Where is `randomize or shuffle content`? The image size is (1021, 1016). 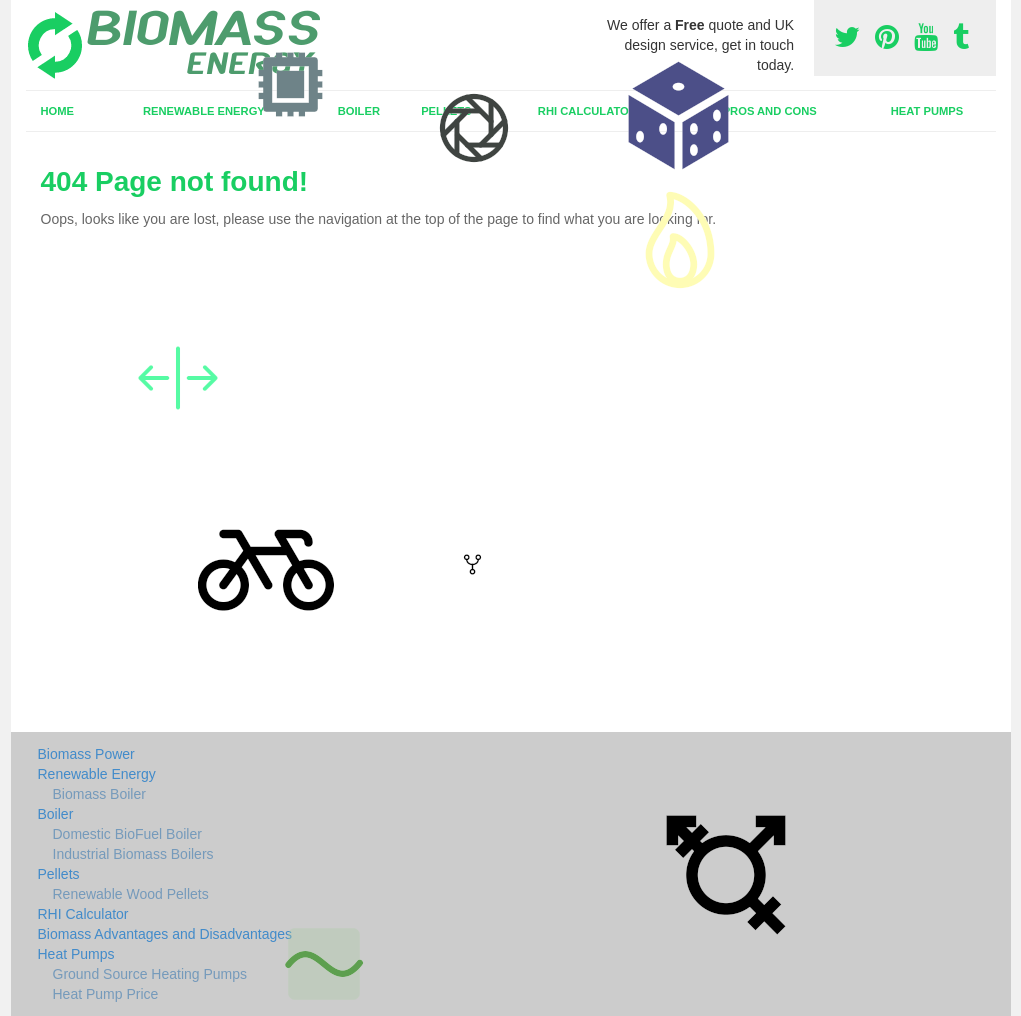 randomize or shuffle content is located at coordinates (678, 115).